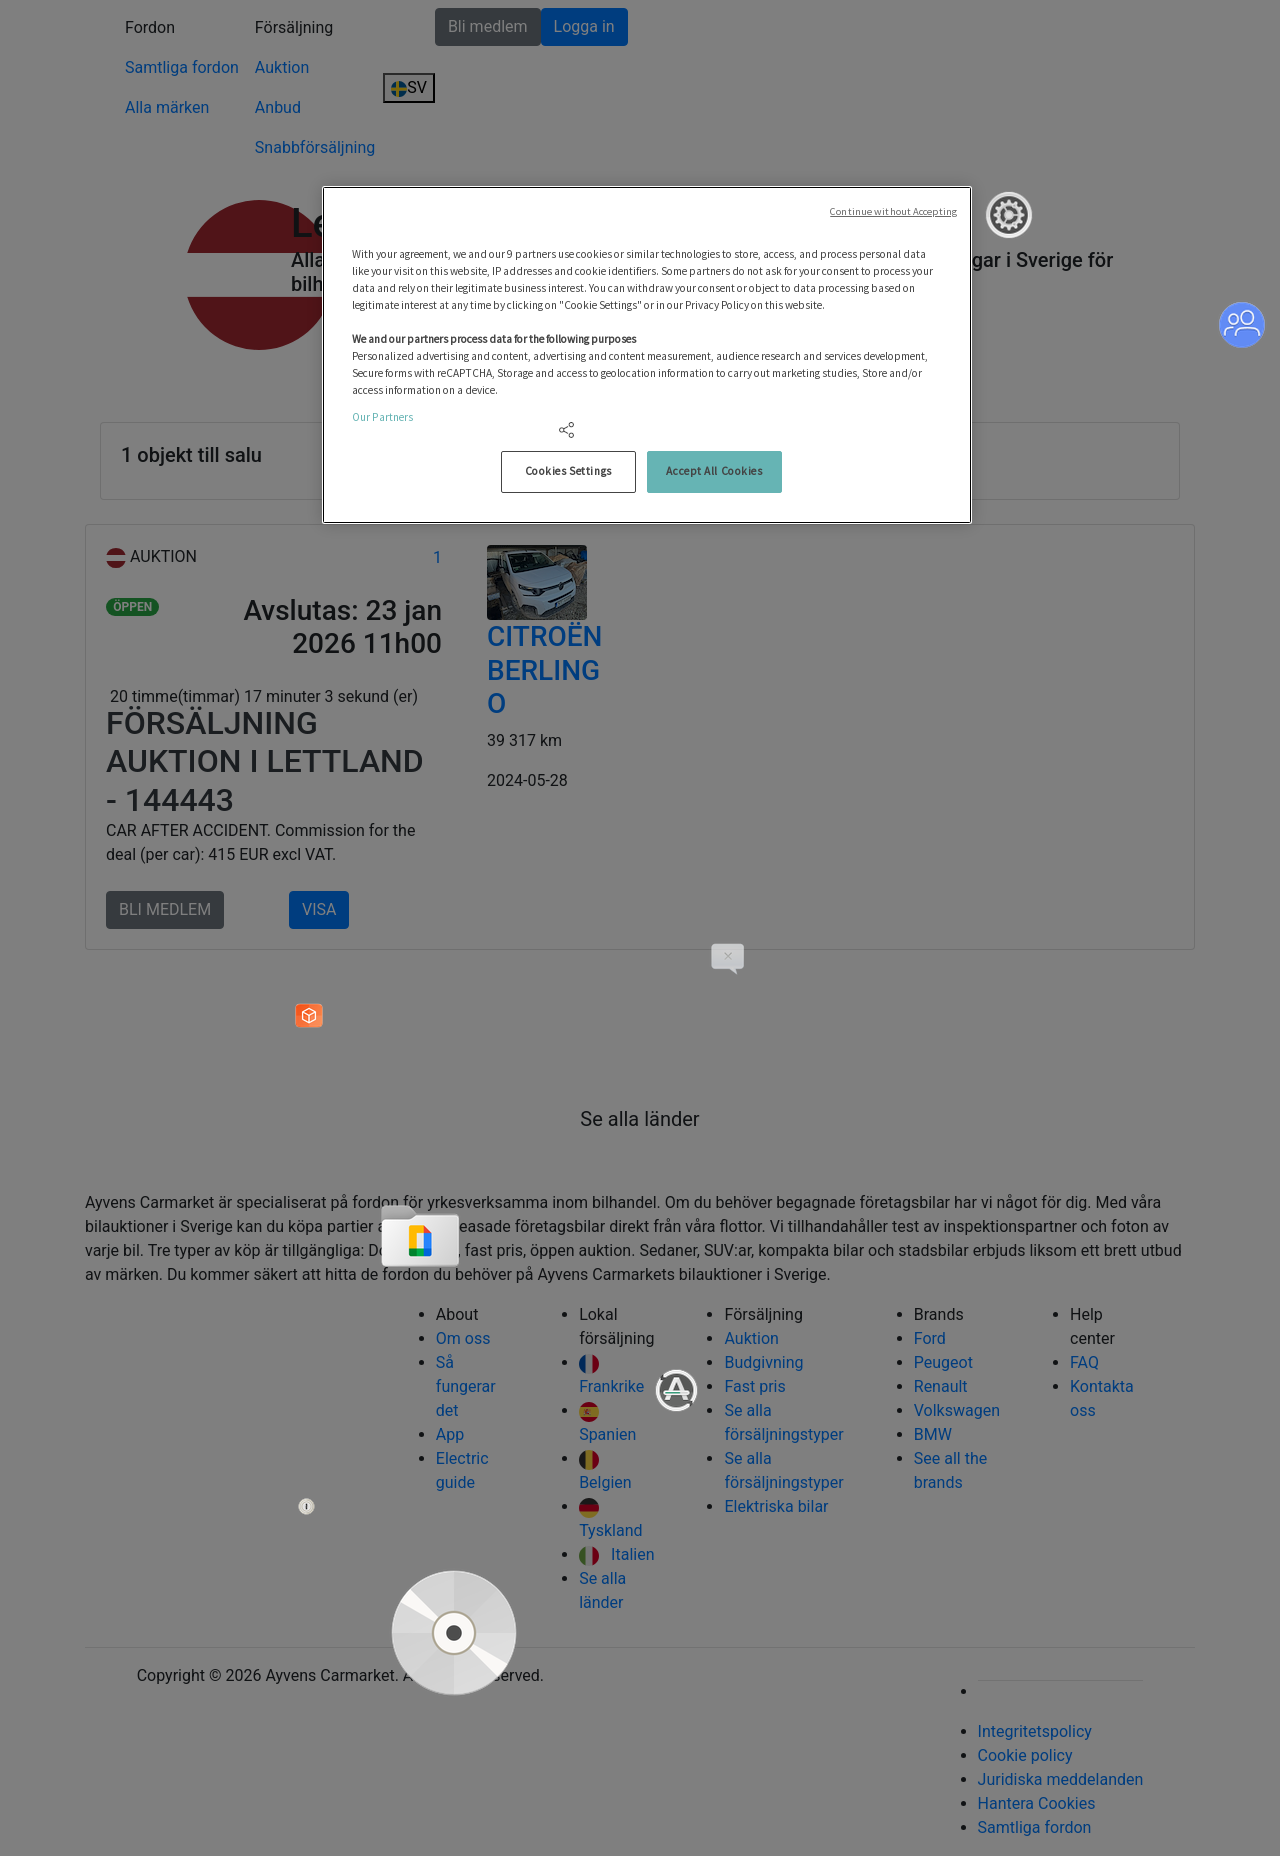  Describe the element at coordinates (306, 1506) in the screenshot. I see `open passwords and keys manager` at that location.